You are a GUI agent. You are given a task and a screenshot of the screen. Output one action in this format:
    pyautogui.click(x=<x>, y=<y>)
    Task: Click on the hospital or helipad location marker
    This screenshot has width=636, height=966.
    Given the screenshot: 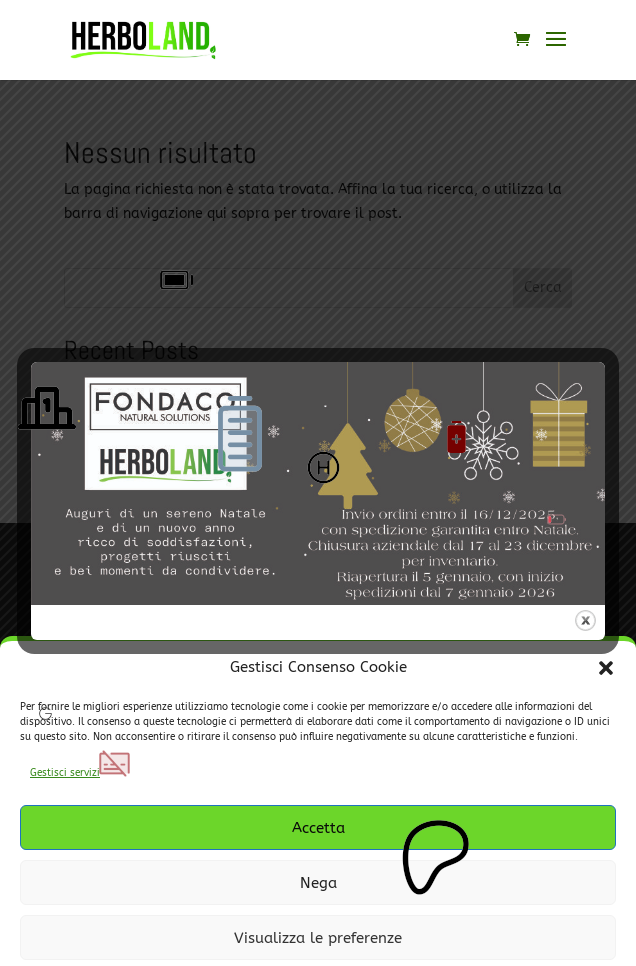 What is the action you would take?
    pyautogui.click(x=323, y=467)
    